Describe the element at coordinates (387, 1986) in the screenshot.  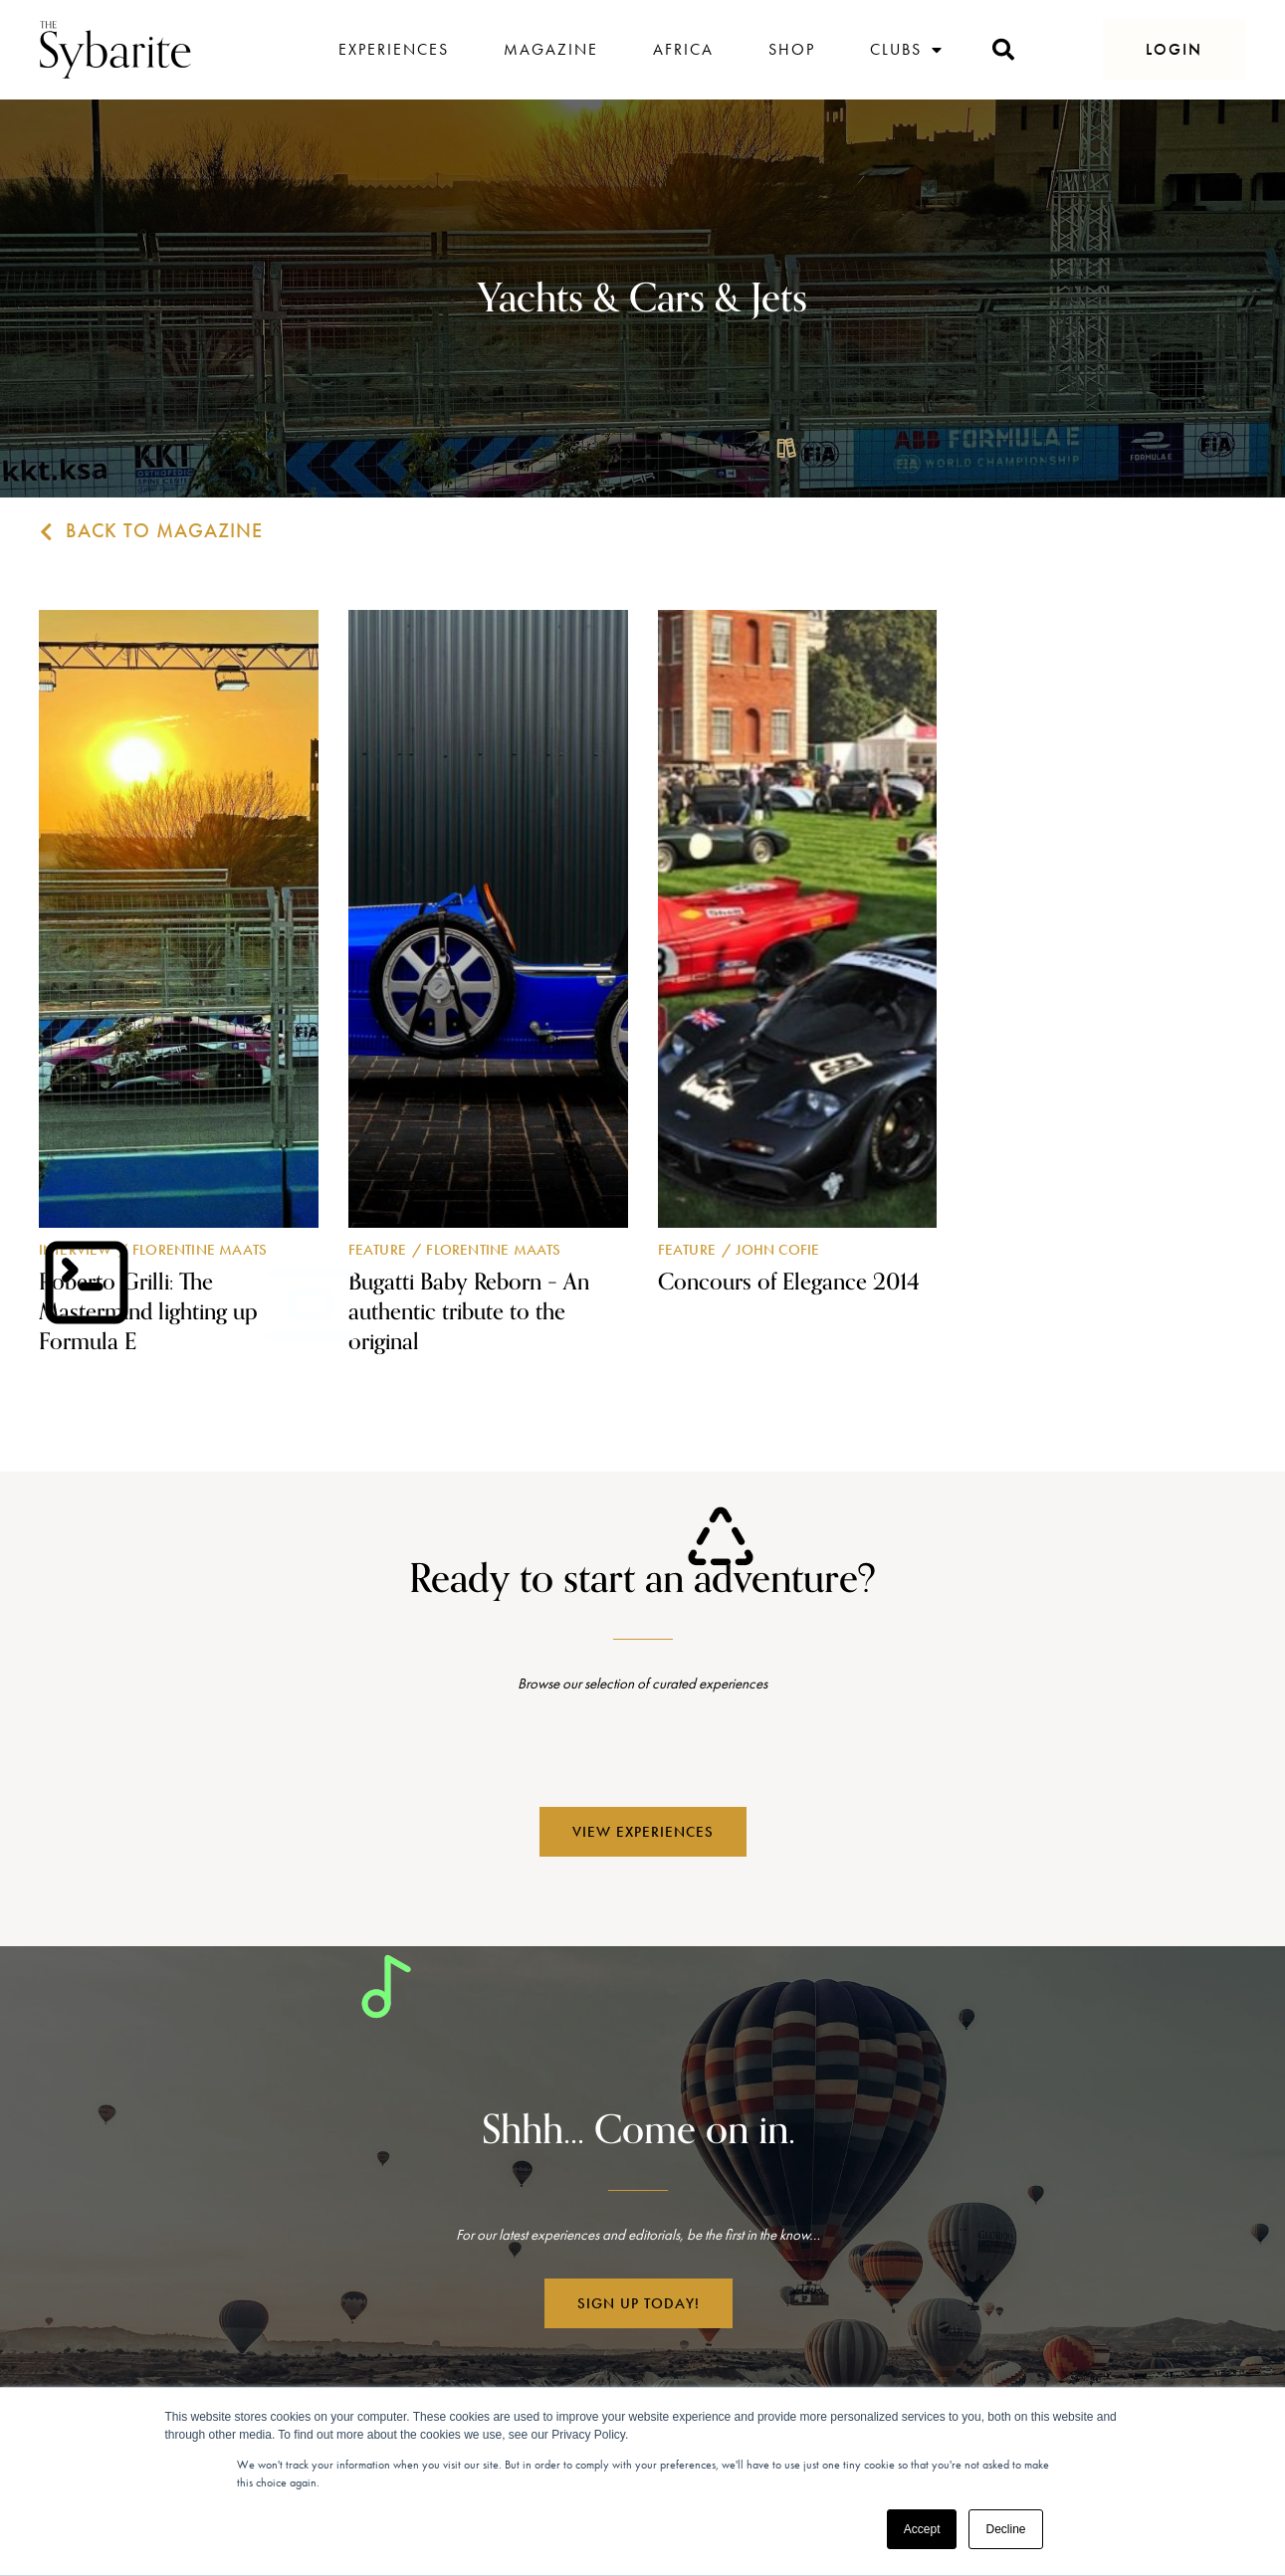
I see `access music library or player` at that location.